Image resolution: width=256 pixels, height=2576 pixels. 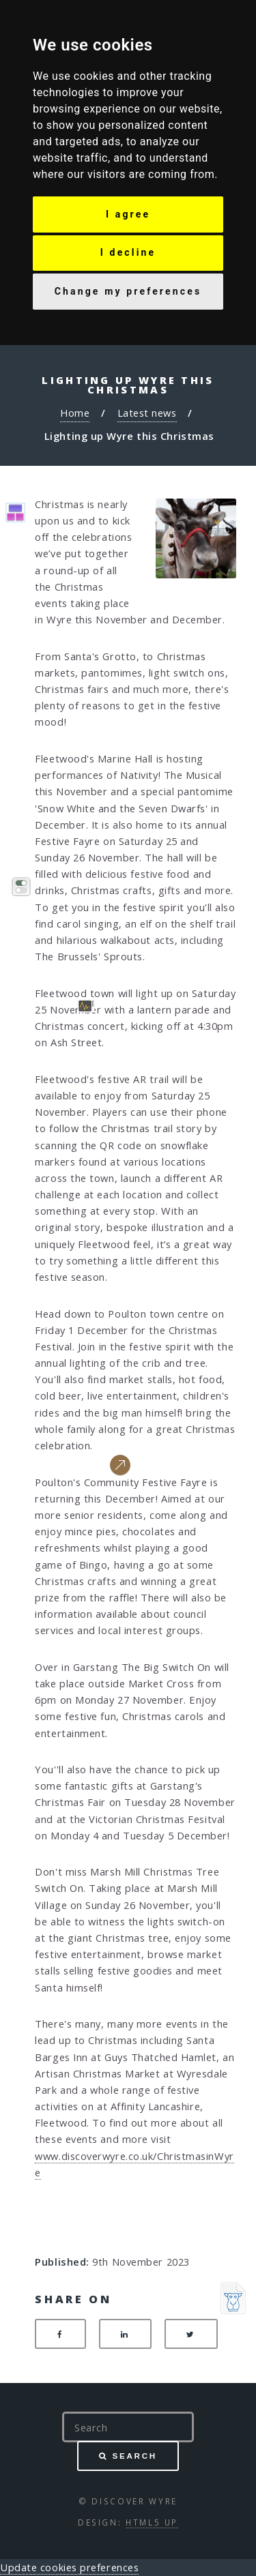 What do you see at coordinates (15, 512) in the screenshot?
I see `select all items in the current view` at bounding box center [15, 512].